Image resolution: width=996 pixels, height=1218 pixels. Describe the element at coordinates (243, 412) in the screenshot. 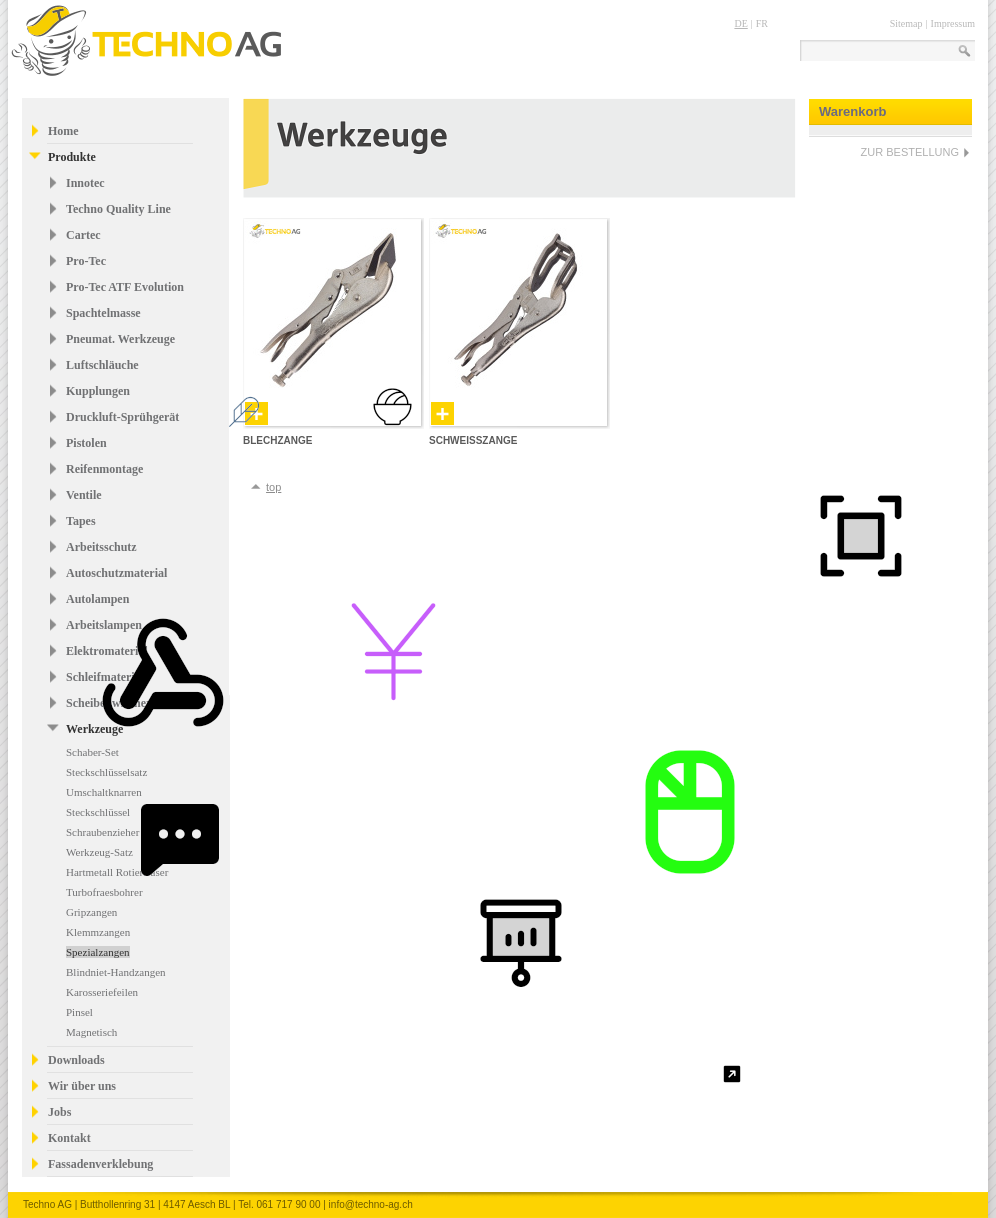

I see `compose a new post or message` at that location.